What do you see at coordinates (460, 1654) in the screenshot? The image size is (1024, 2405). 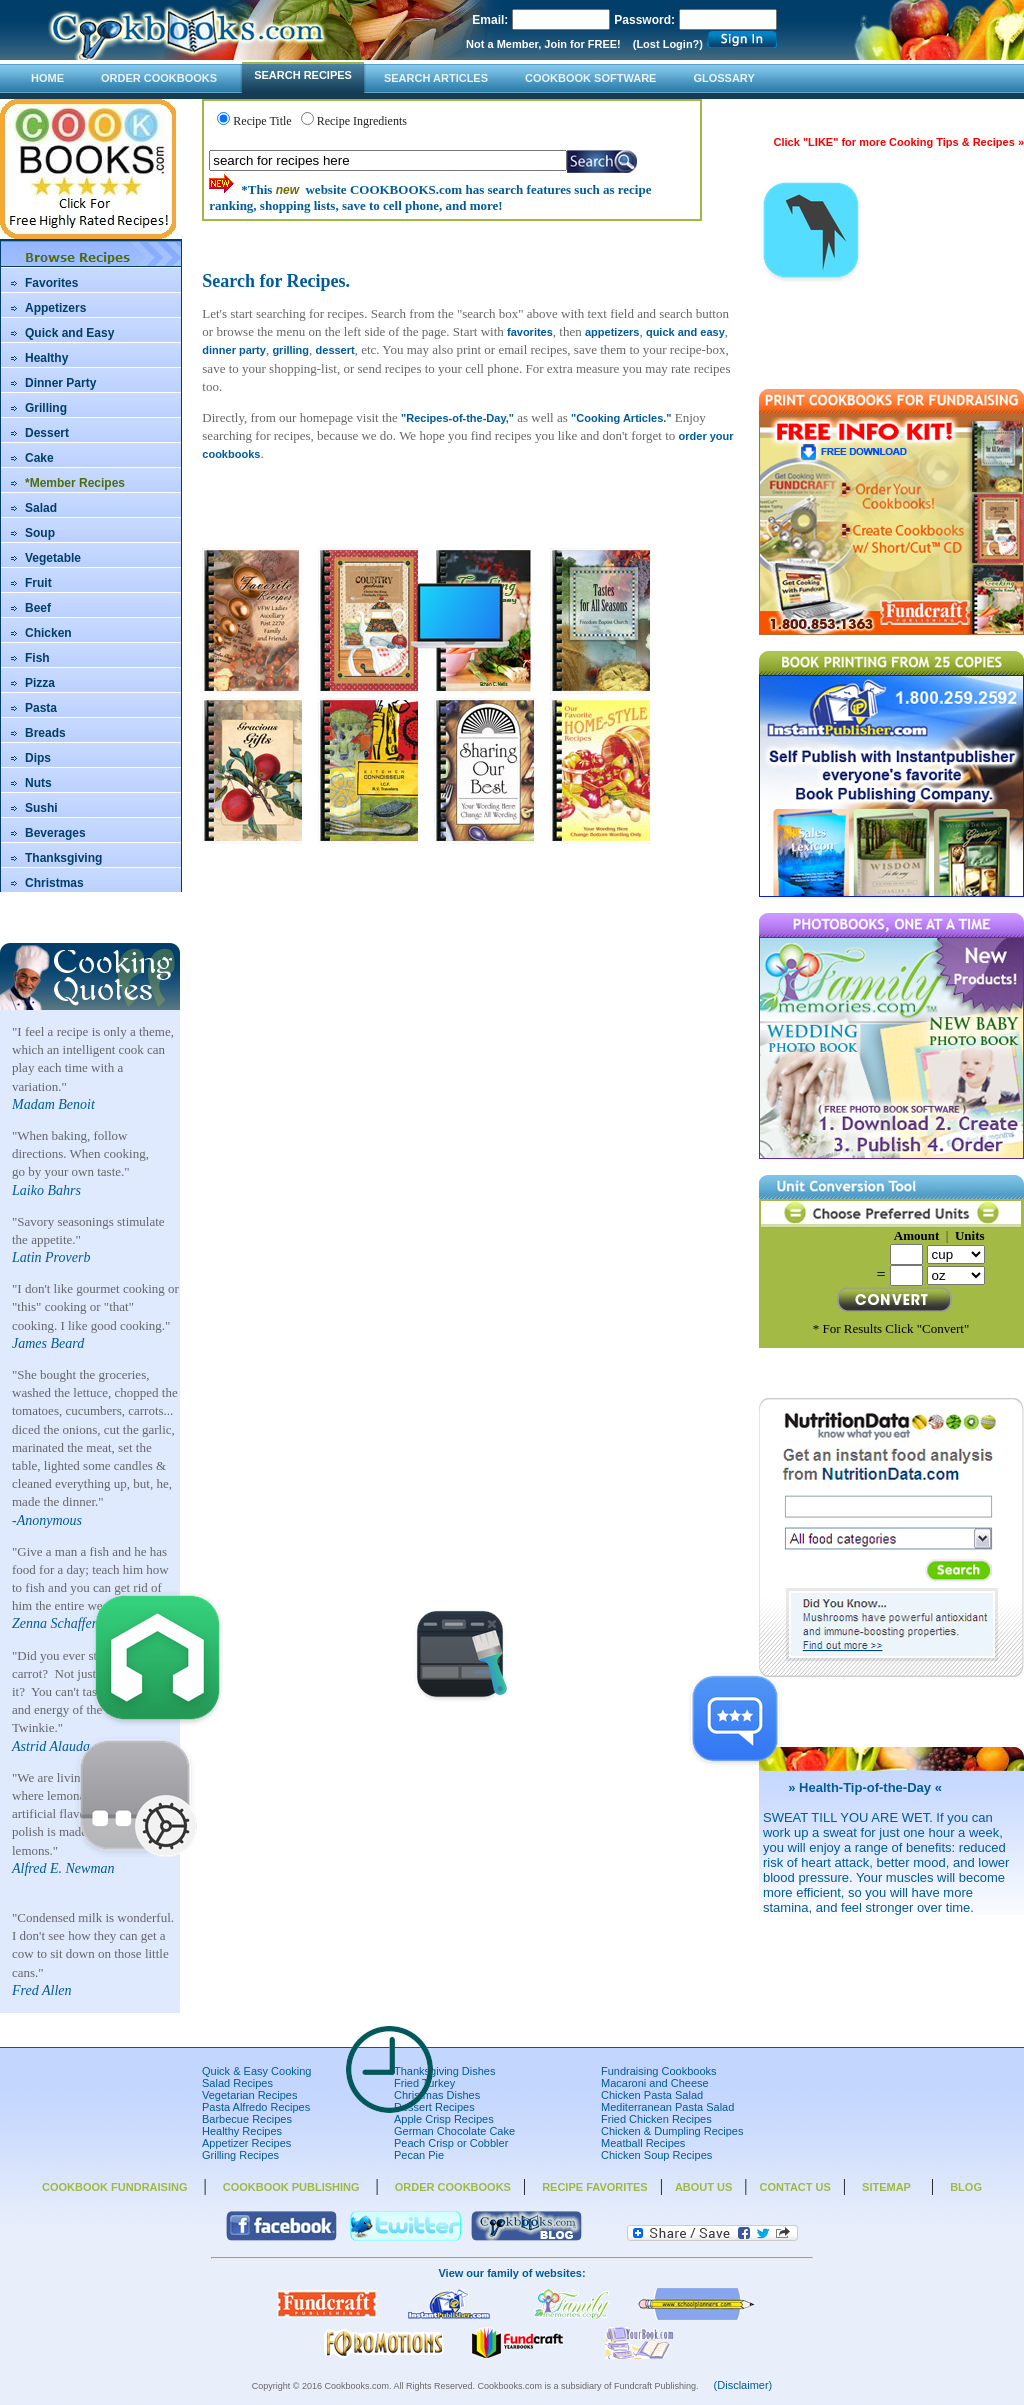 I see `open AdwSteamGtk to customize Steam's appearance` at bounding box center [460, 1654].